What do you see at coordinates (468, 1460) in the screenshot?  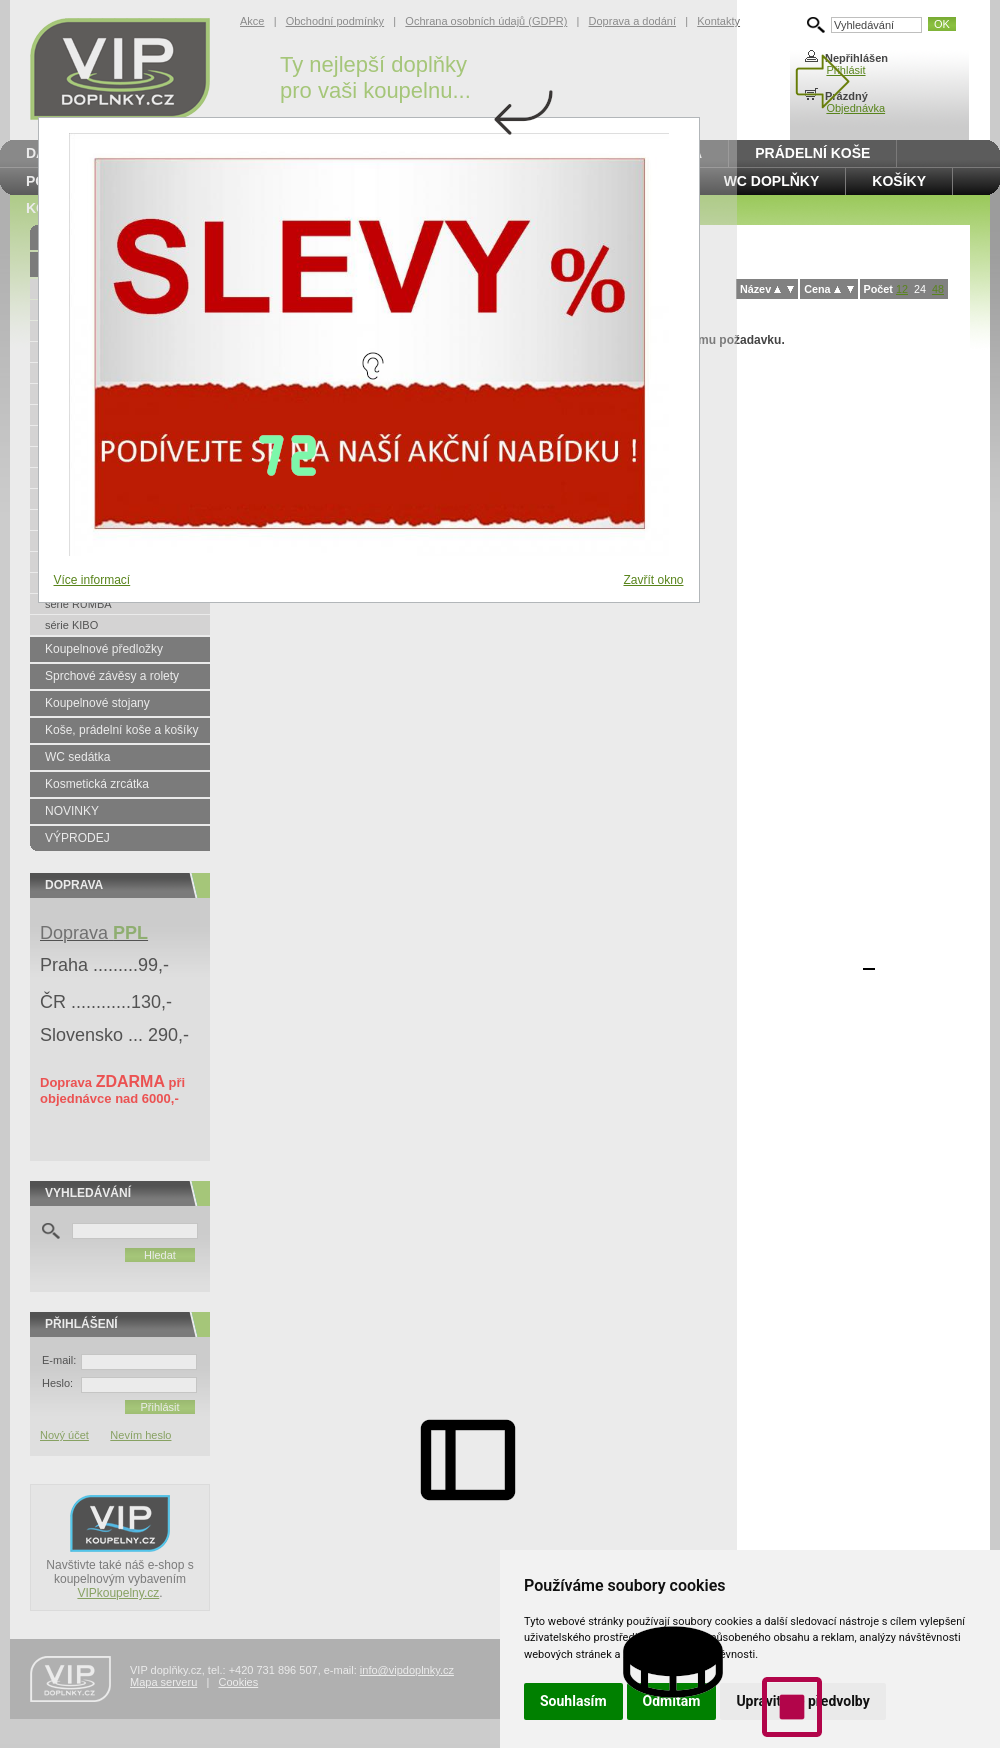 I see `toggle sidebar panel visibility` at bounding box center [468, 1460].